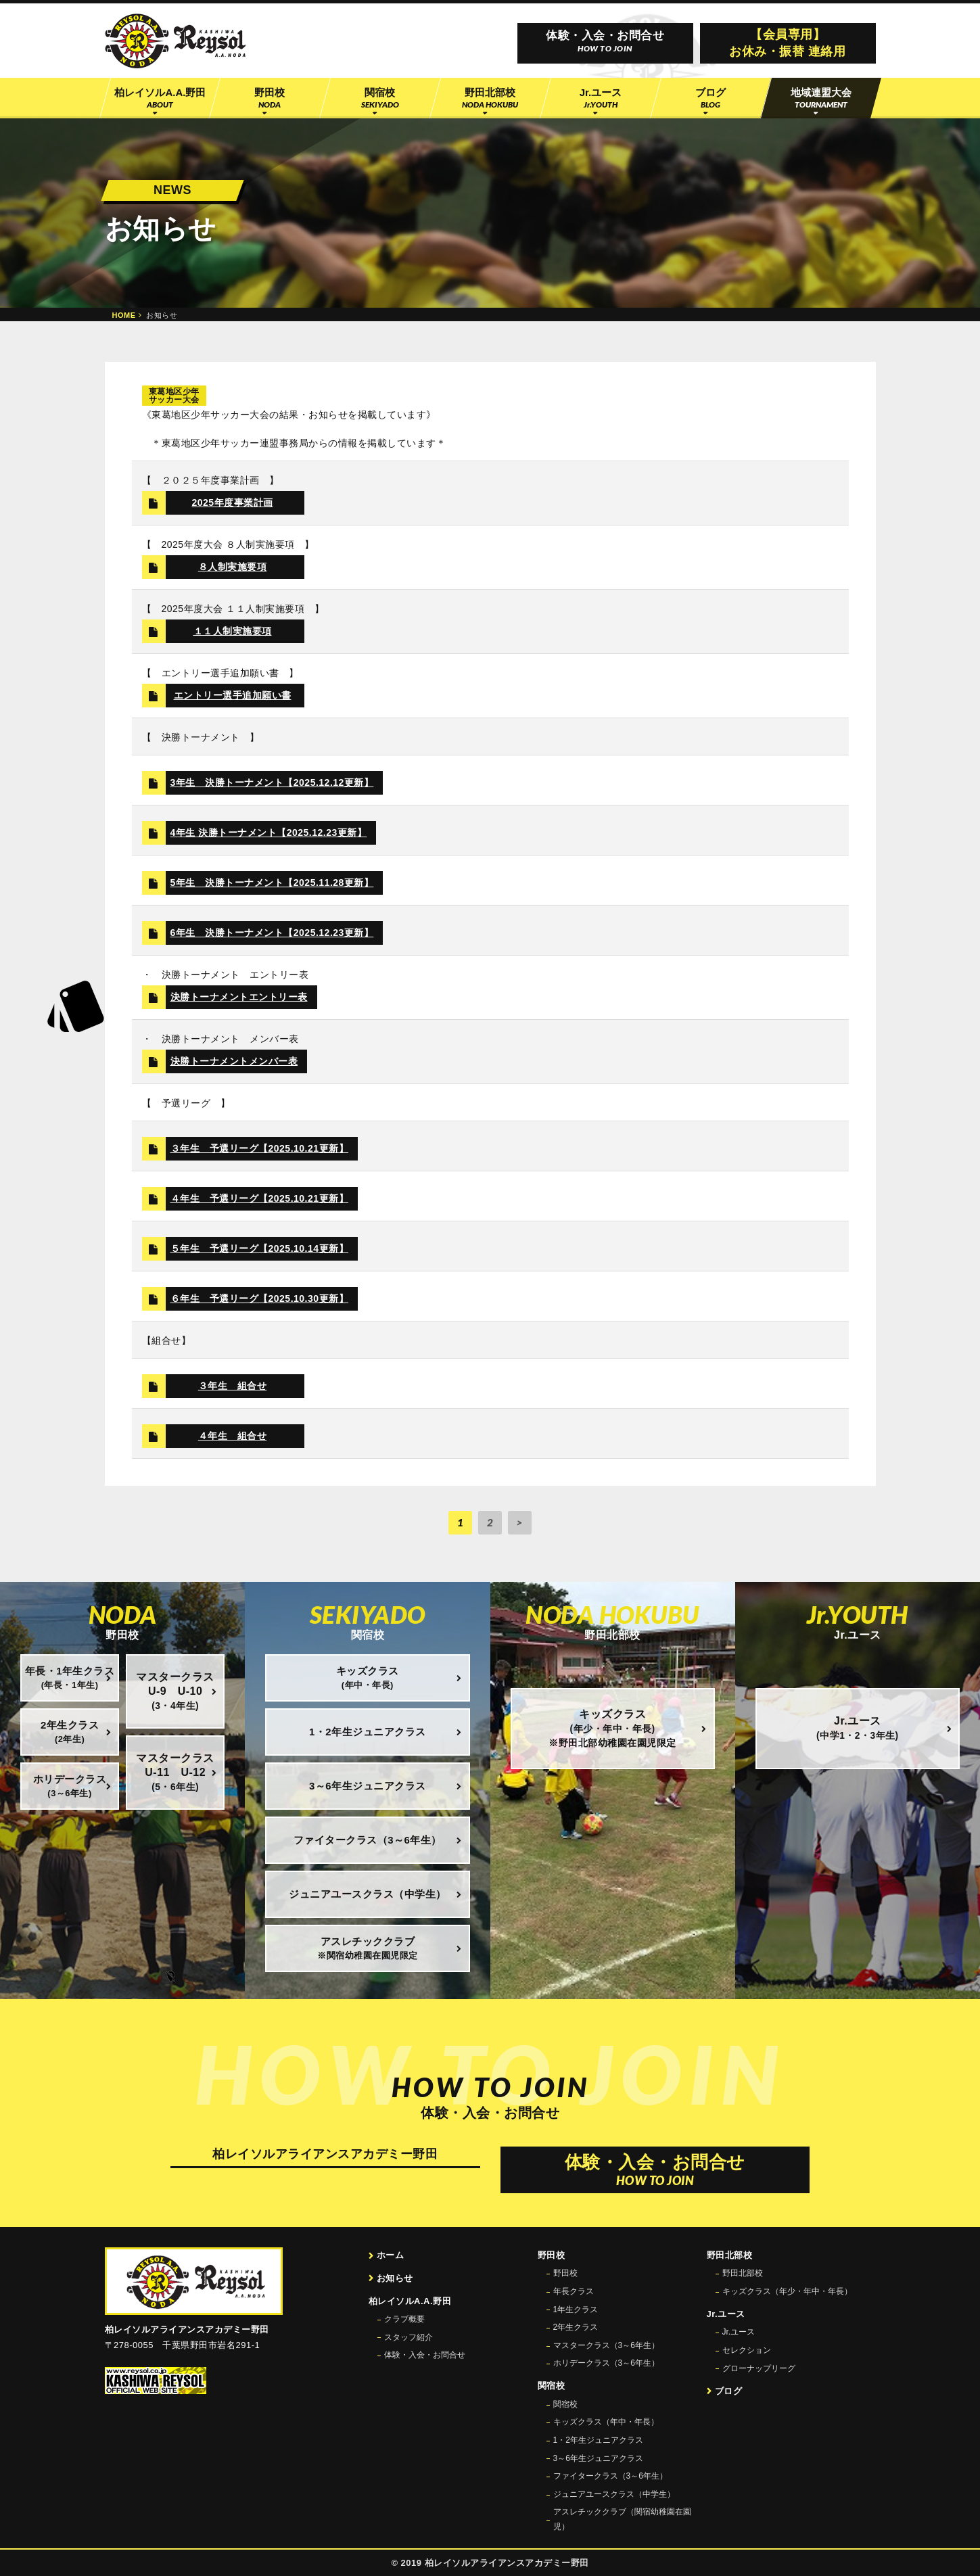  I want to click on apply or change visual styles, so click(76, 1006).